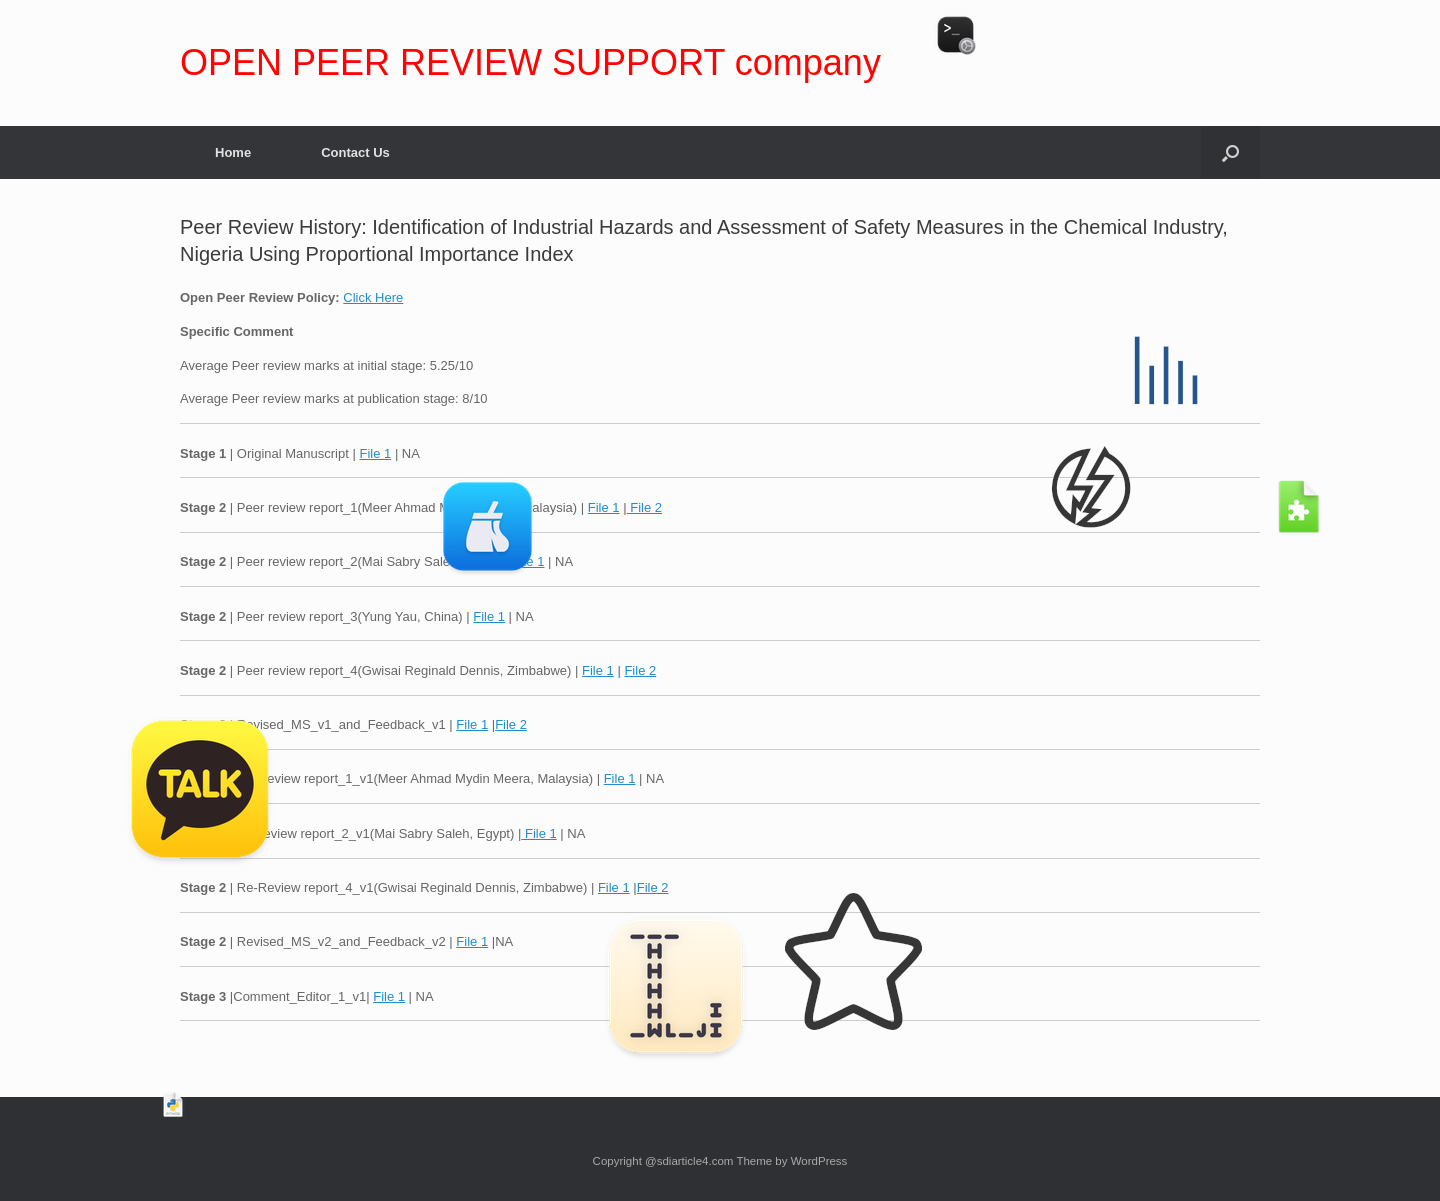  Describe the element at coordinates (1091, 488) in the screenshot. I see `thunderbolt port or connection status` at that location.